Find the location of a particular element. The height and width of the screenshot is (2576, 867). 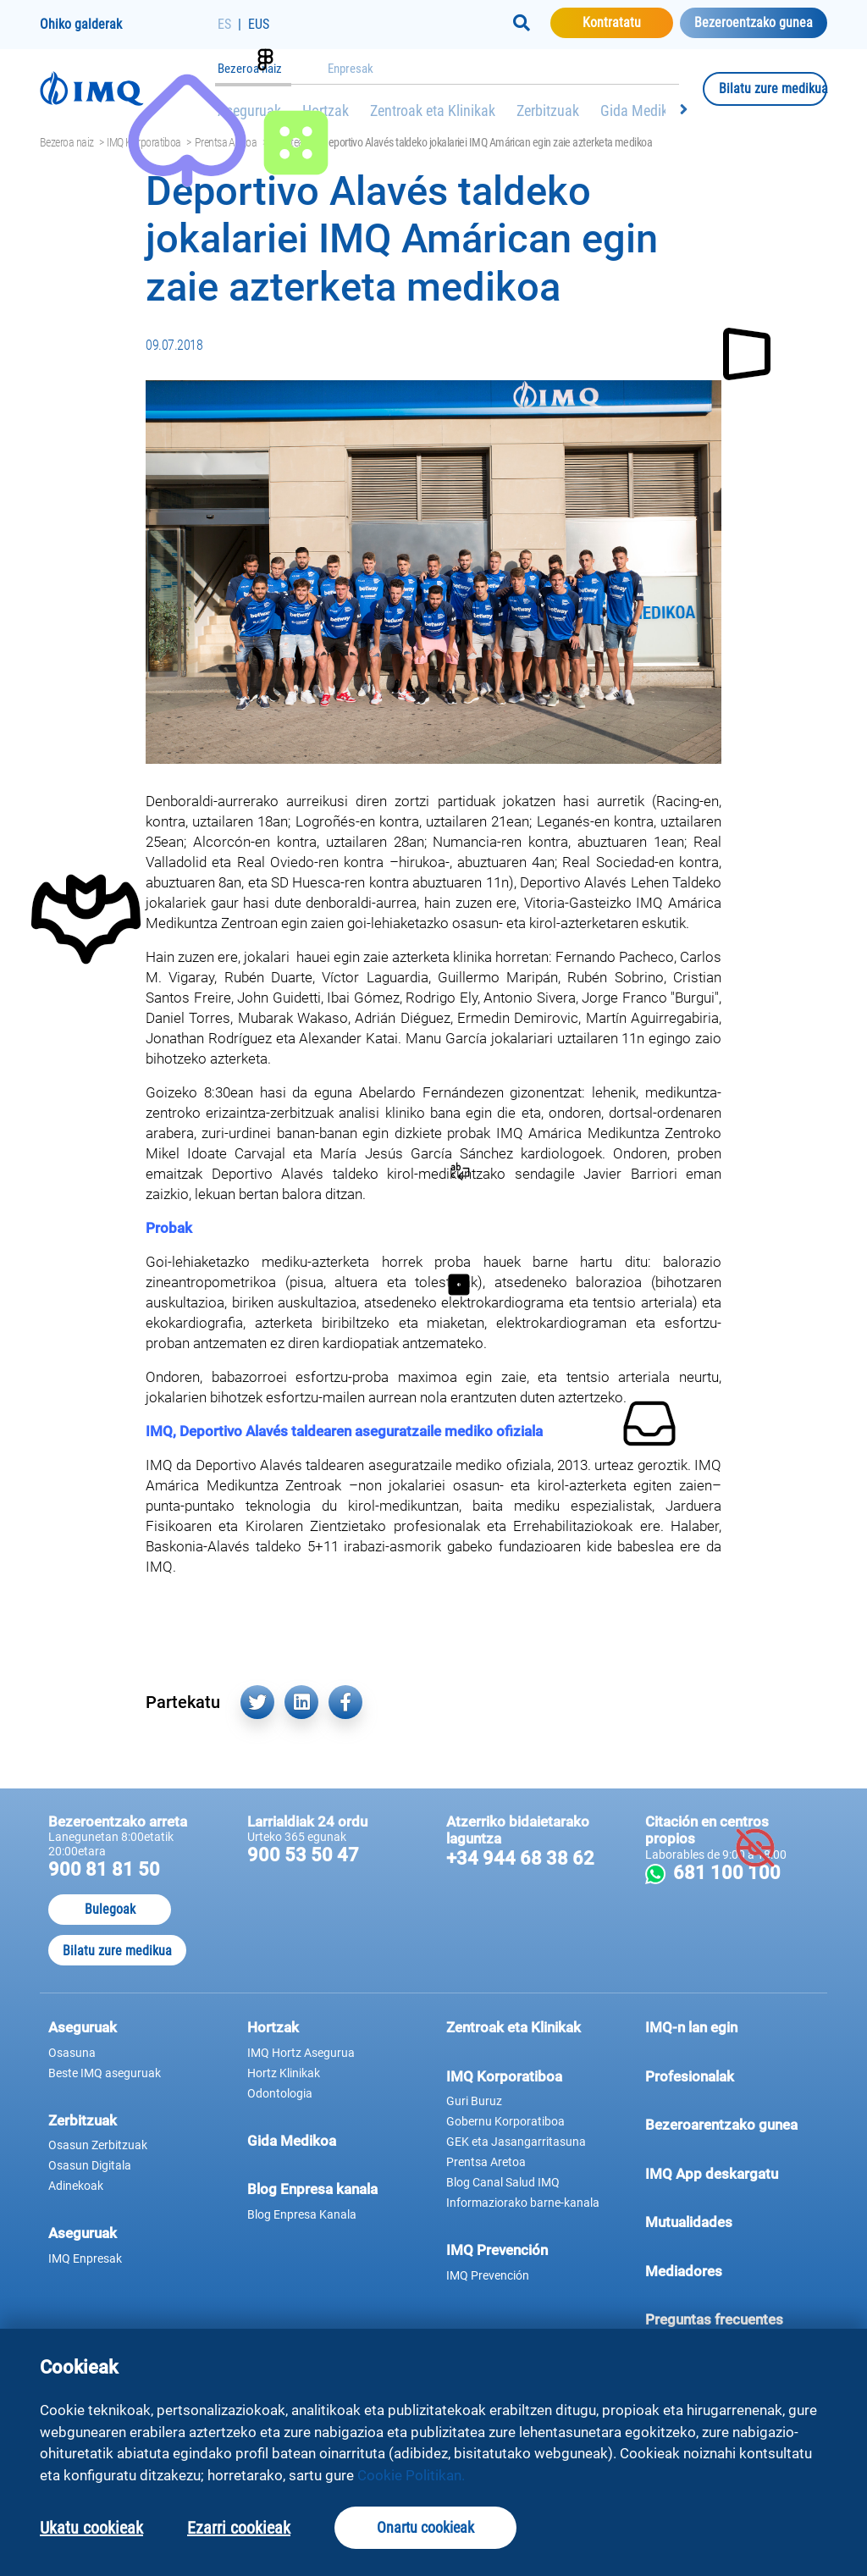

indicates a value of one in a dice or random number game is located at coordinates (459, 1285).